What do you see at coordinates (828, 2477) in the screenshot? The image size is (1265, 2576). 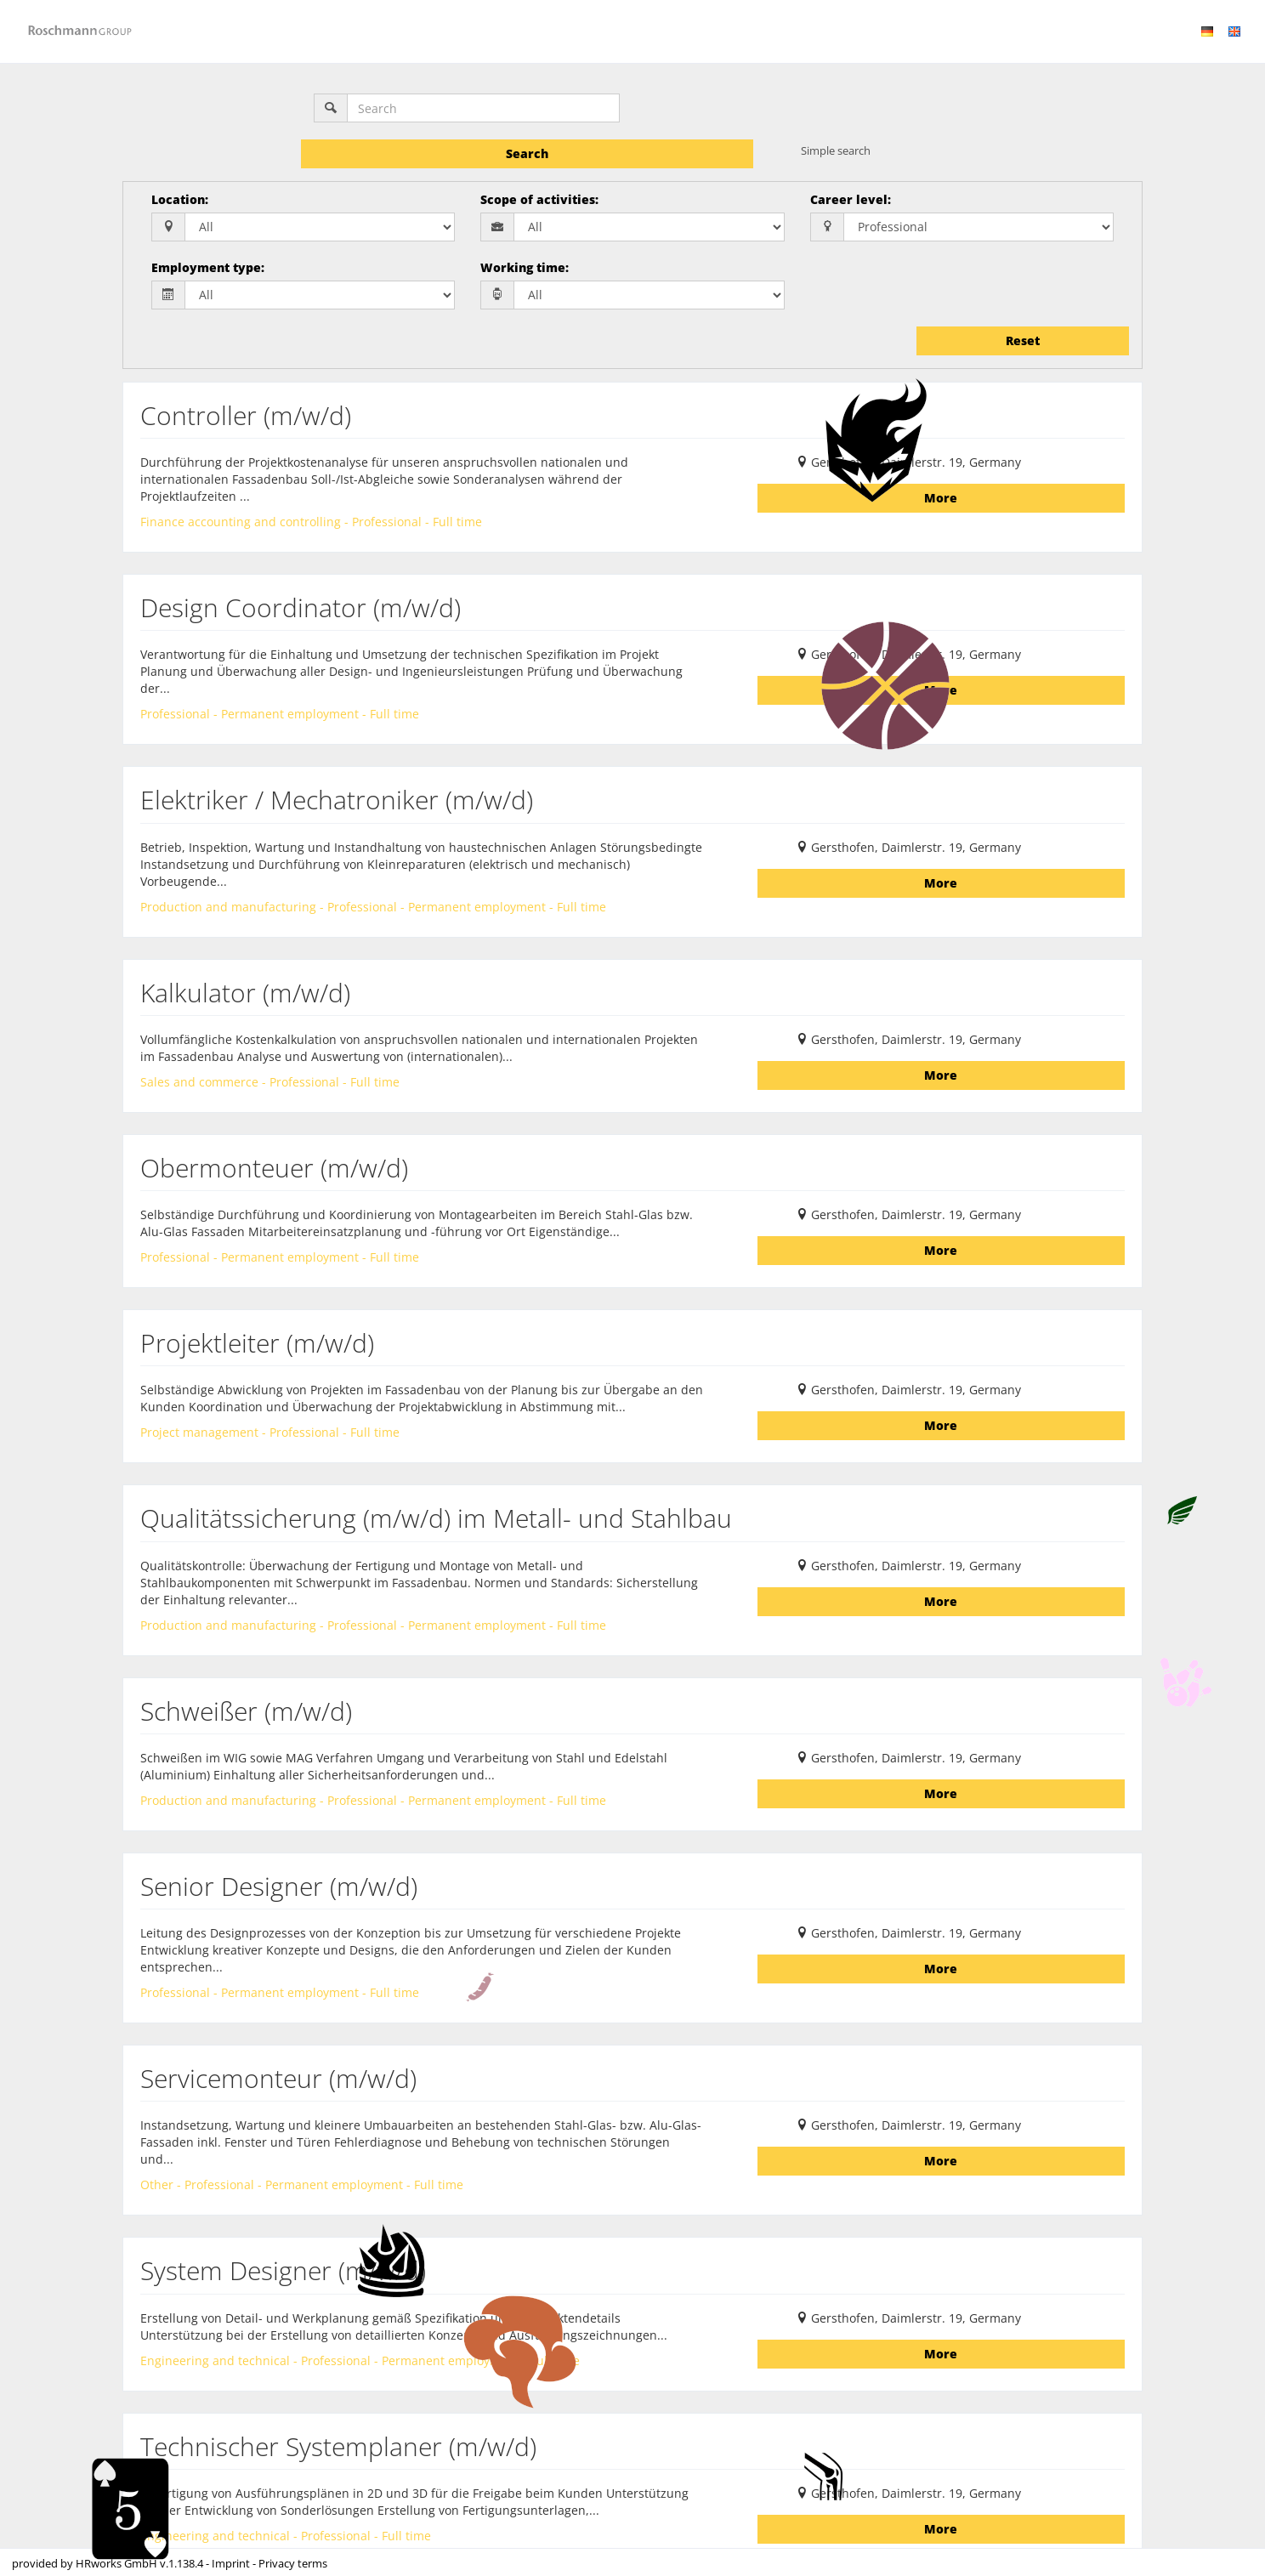 I see `view knee or leg injury details` at bounding box center [828, 2477].